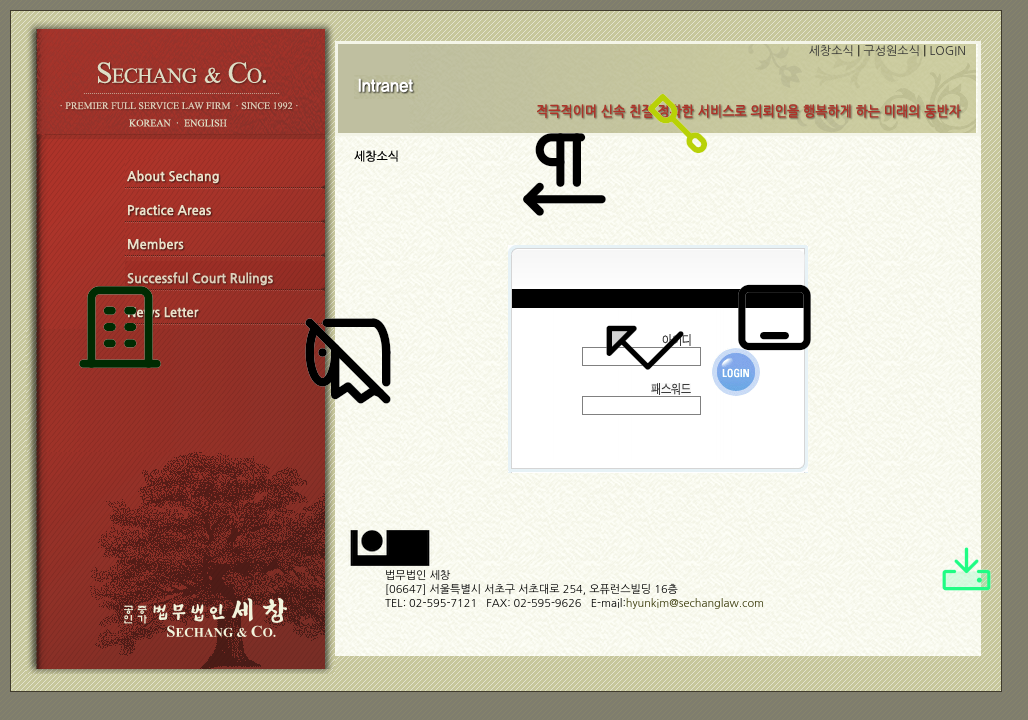 The height and width of the screenshot is (720, 1028). What do you see at coordinates (774, 317) in the screenshot?
I see `switch to landscape mode` at bounding box center [774, 317].